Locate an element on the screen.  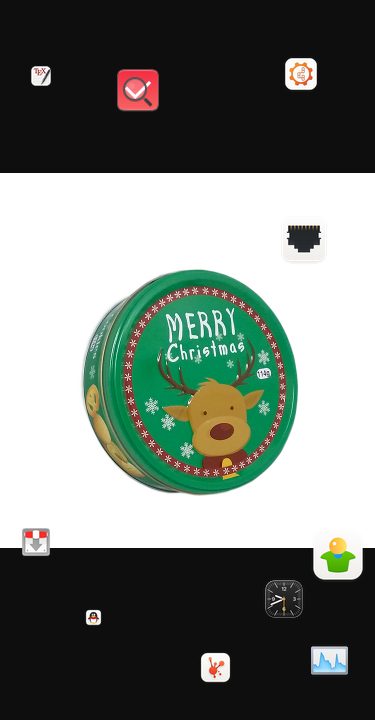
open texstudio latex editor is located at coordinates (41, 76).